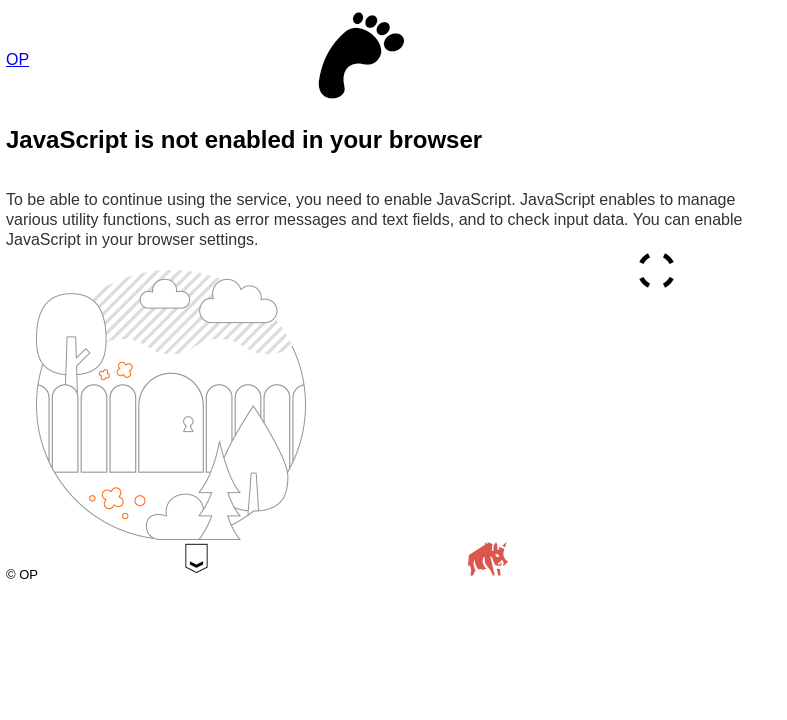  What do you see at coordinates (196, 558) in the screenshot?
I see `indicates rank 1 or lowest tier status` at bounding box center [196, 558].